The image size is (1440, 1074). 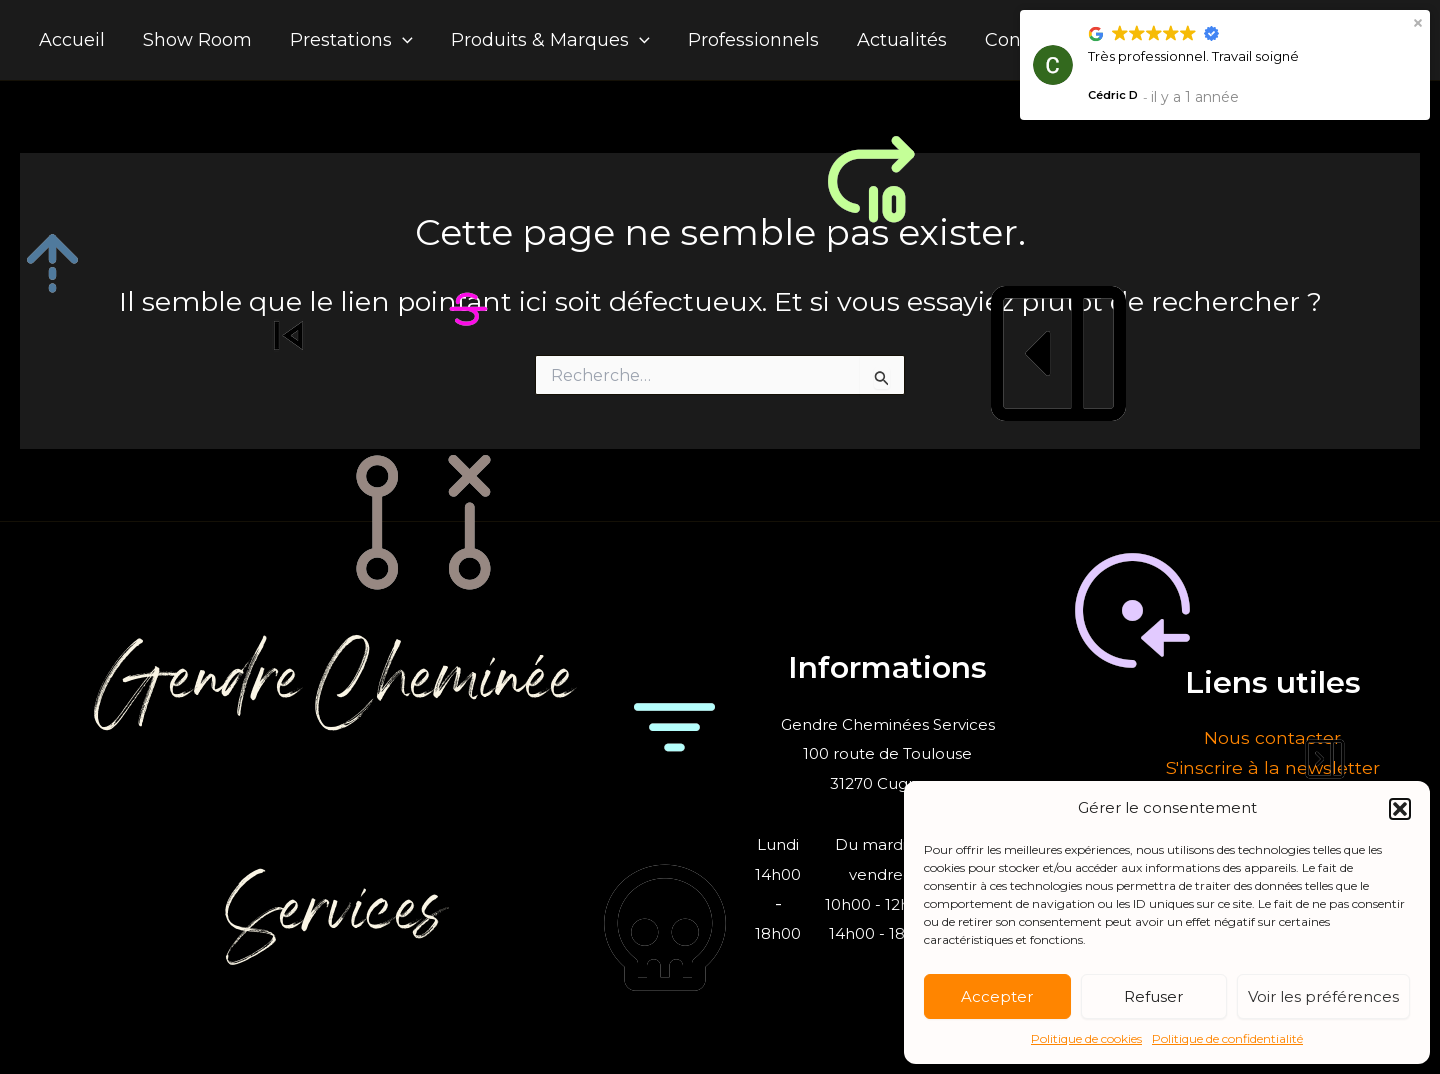 I want to click on apply strikethrough formatting to selected text, so click(x=468, y=309).